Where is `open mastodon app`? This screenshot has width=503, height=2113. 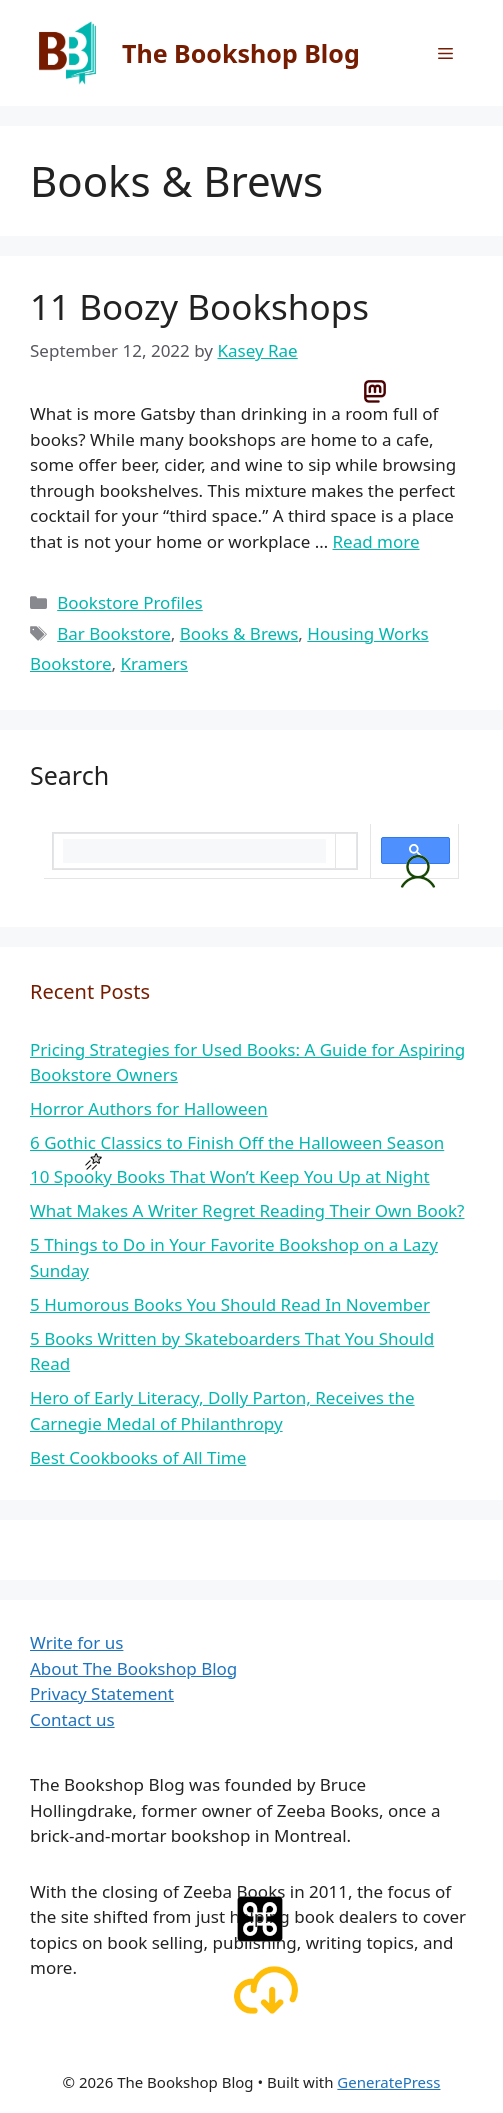
open mastodon app is located at coordinates (375, 391).